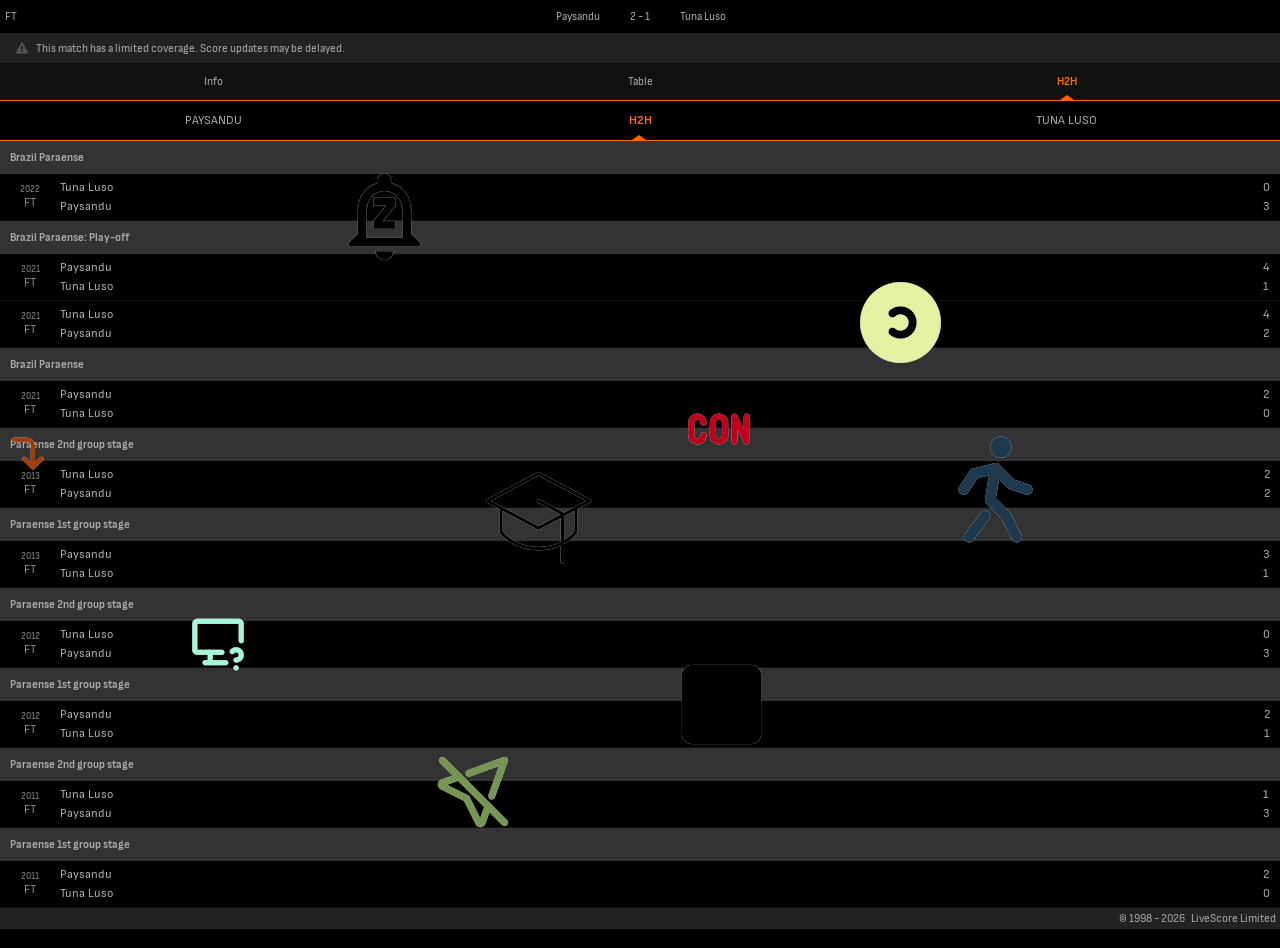 This screenshot has width=1280, height=948. What do you see at coordinates (473, 791) in the screenshot?
I see `location services disabled` at bounding box center [473, 791].